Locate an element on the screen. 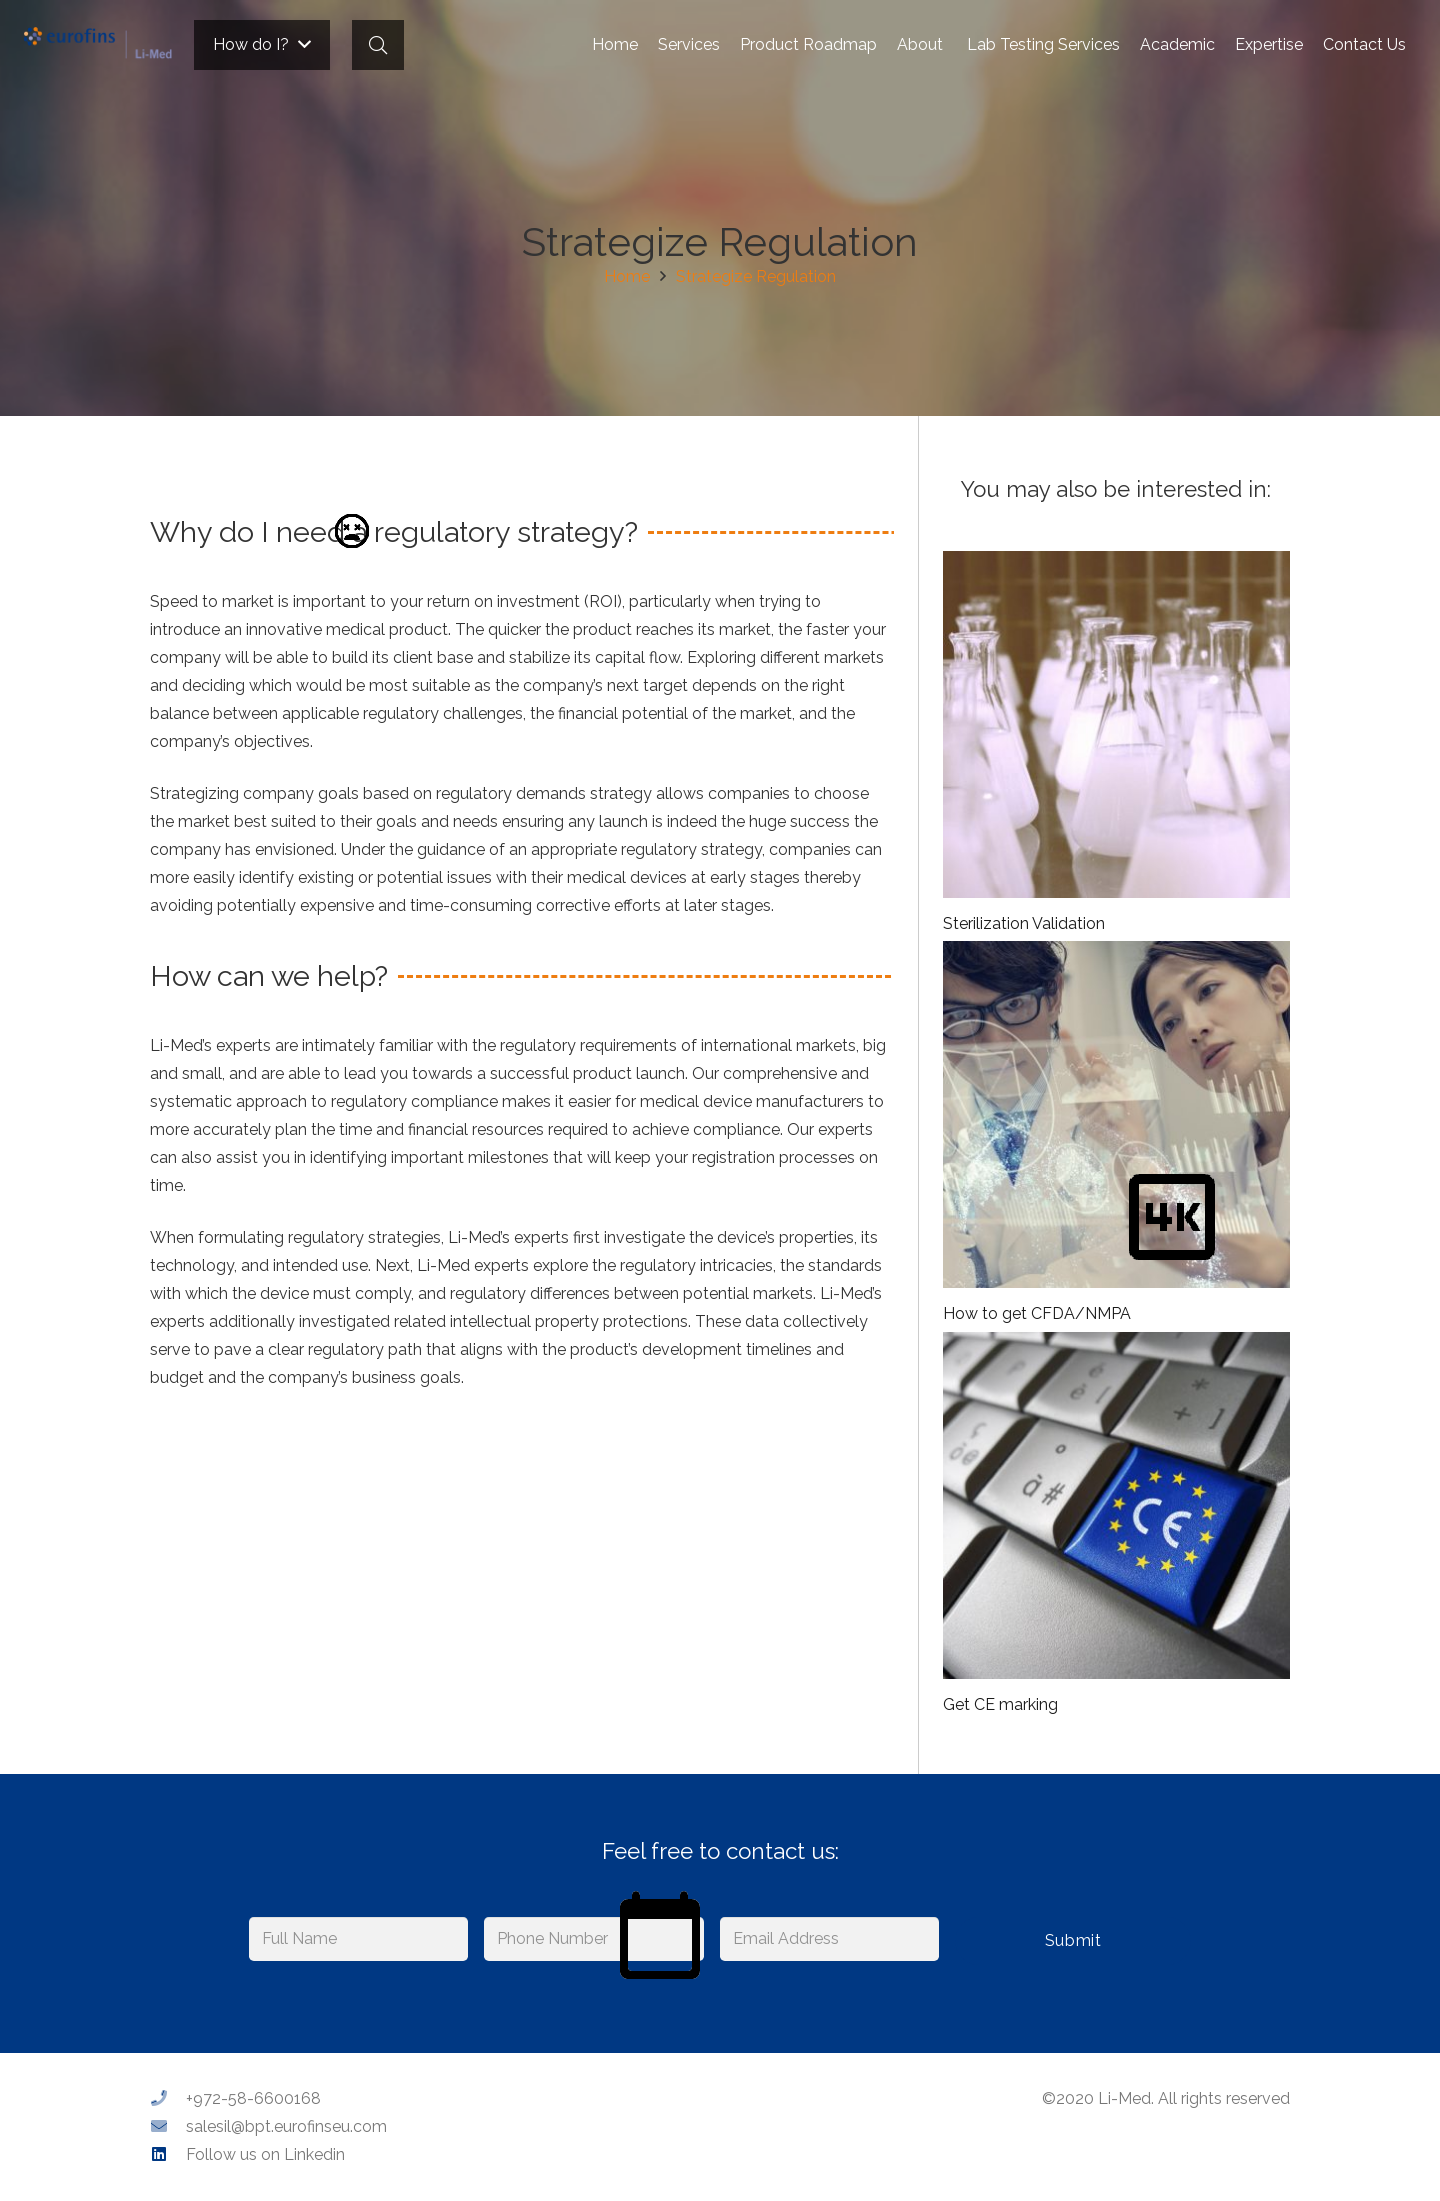 The image size is (1440, 2201). view today's date is located at coordinates (660, 1935).